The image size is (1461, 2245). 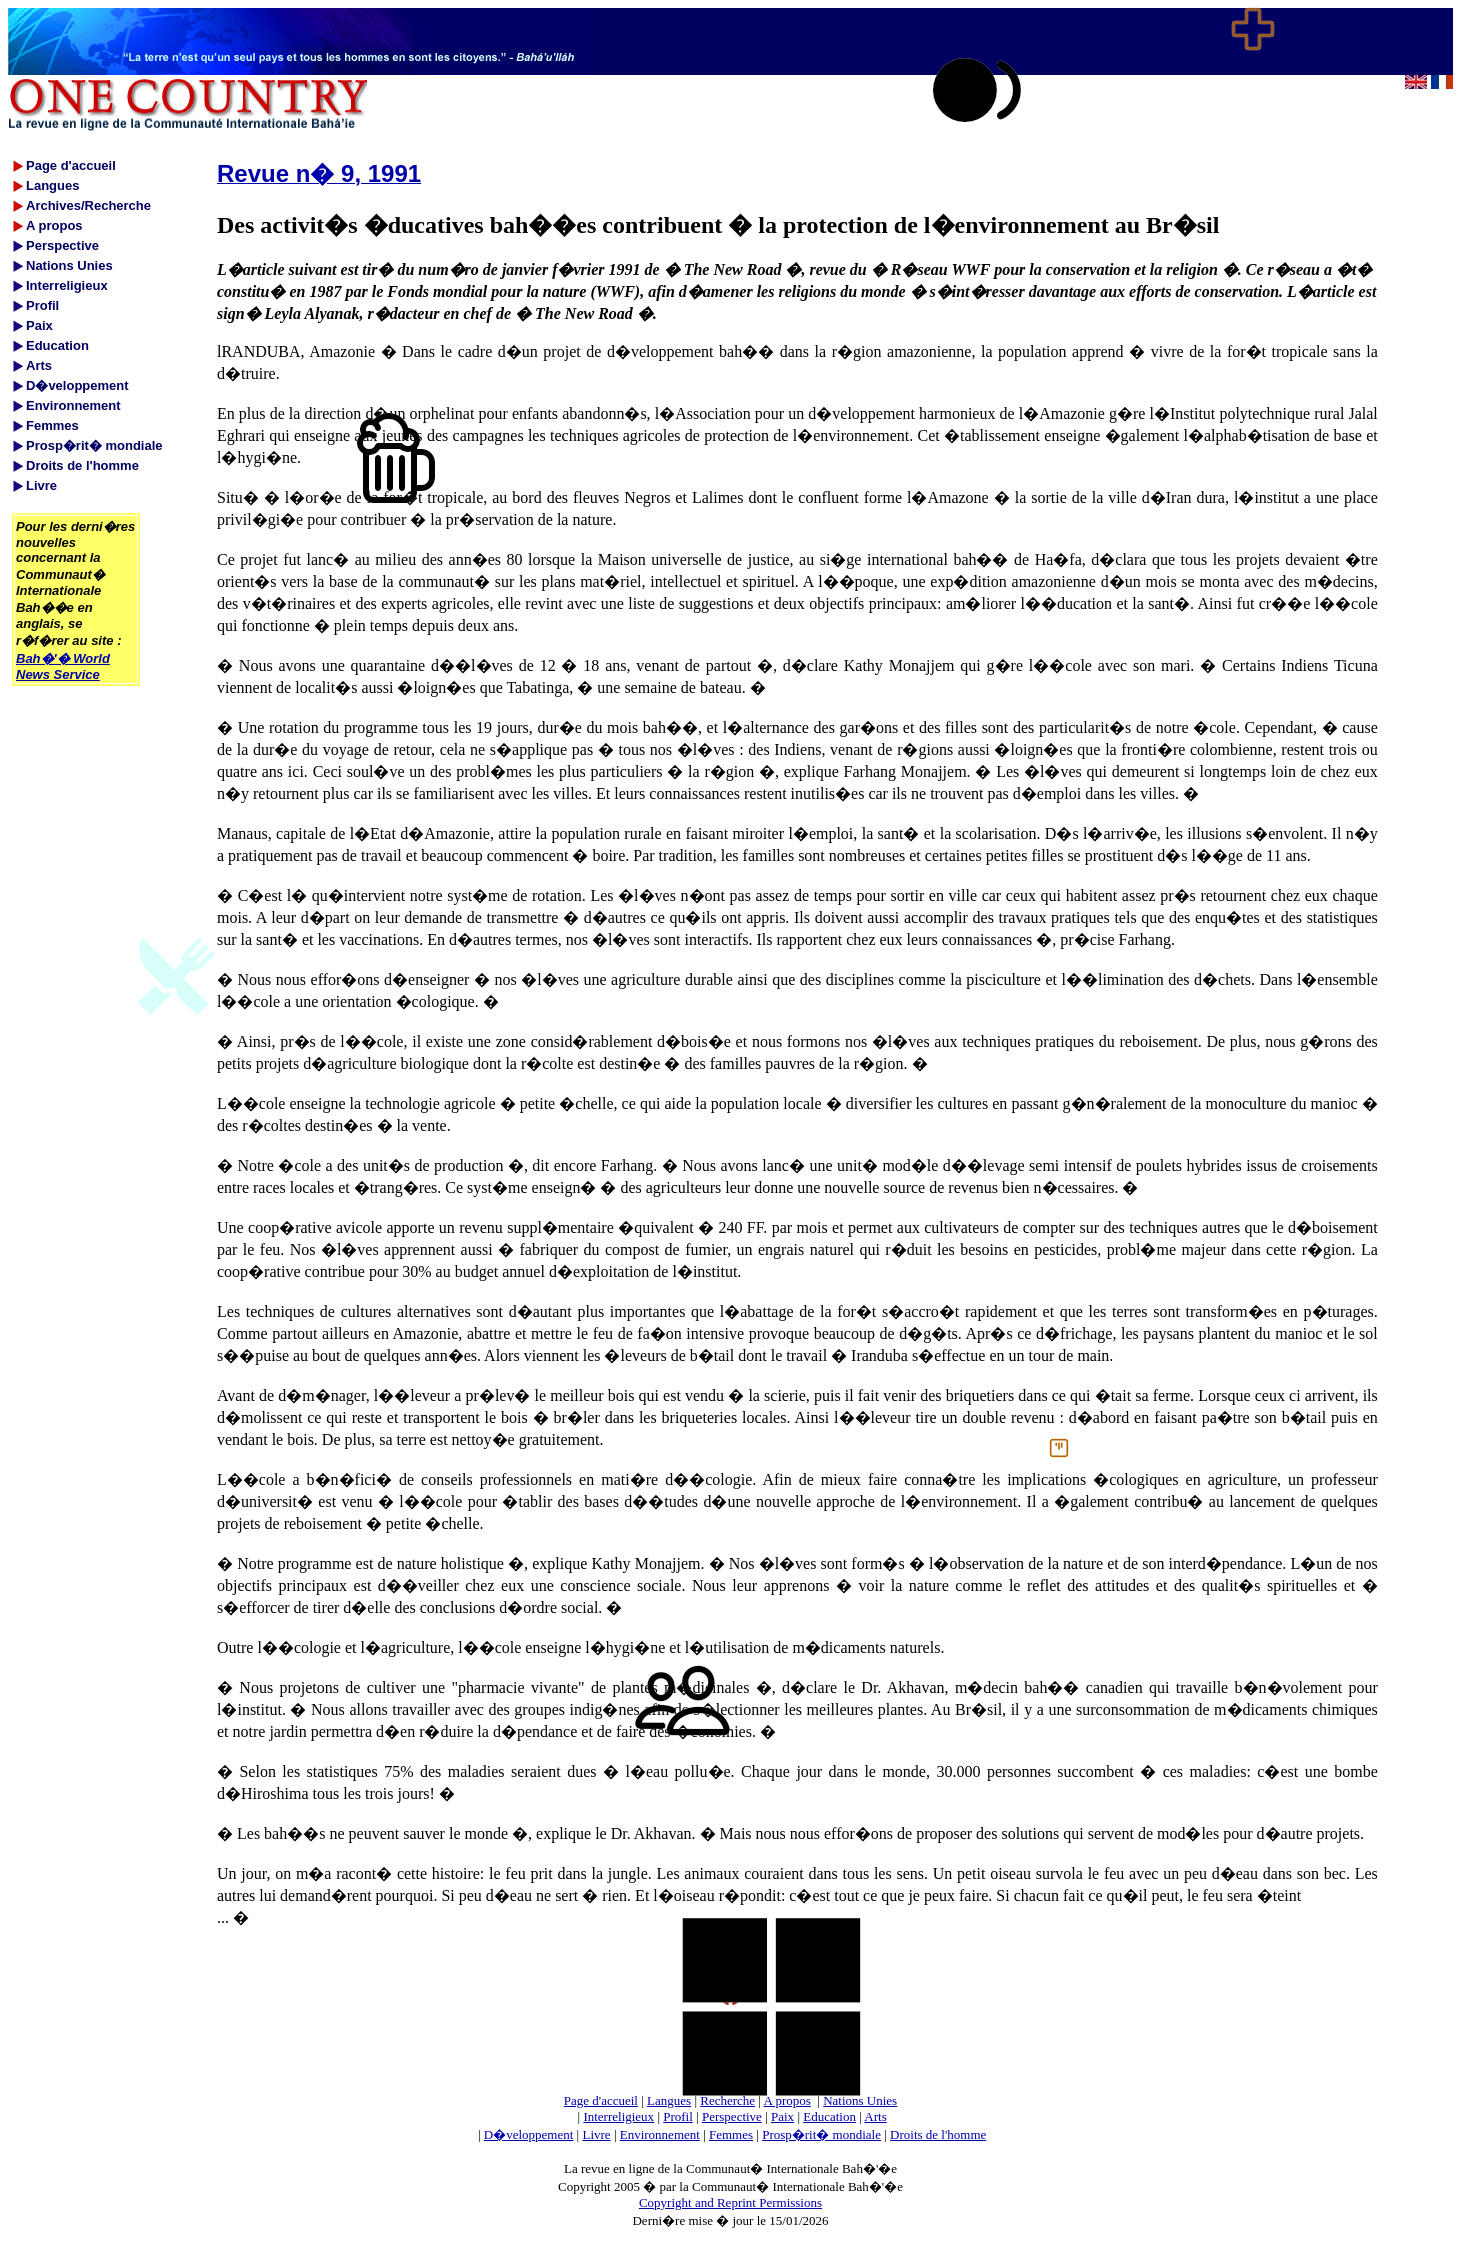 I want to click on align content to top center of container, so click(x=1059, y=1448).